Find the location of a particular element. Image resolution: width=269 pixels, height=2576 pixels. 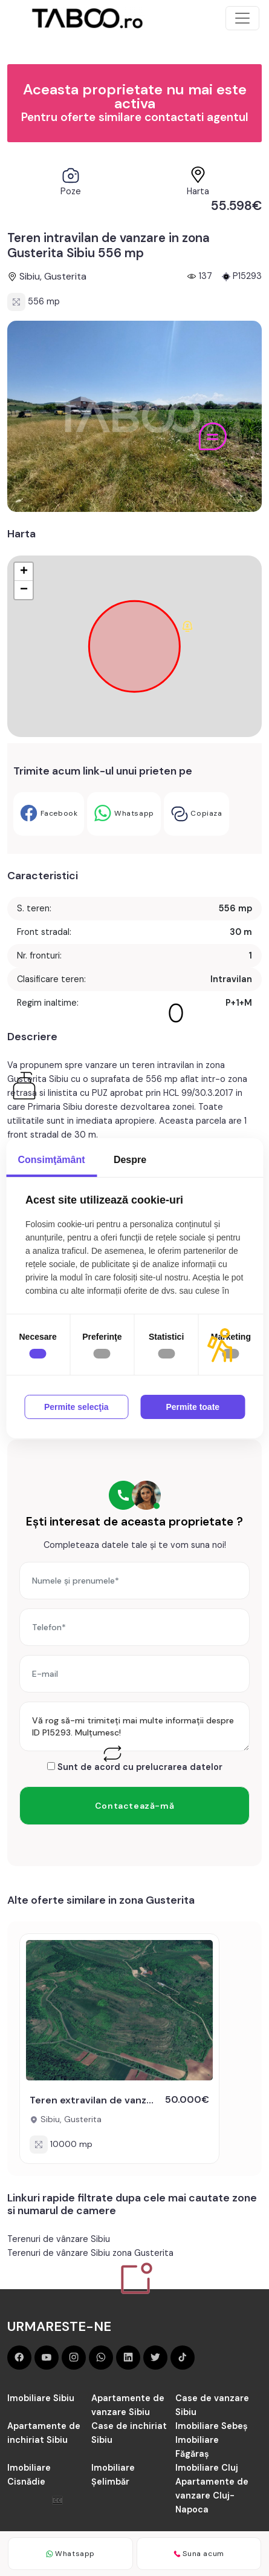

open chat or messaging is located at coordinates (212, 437).